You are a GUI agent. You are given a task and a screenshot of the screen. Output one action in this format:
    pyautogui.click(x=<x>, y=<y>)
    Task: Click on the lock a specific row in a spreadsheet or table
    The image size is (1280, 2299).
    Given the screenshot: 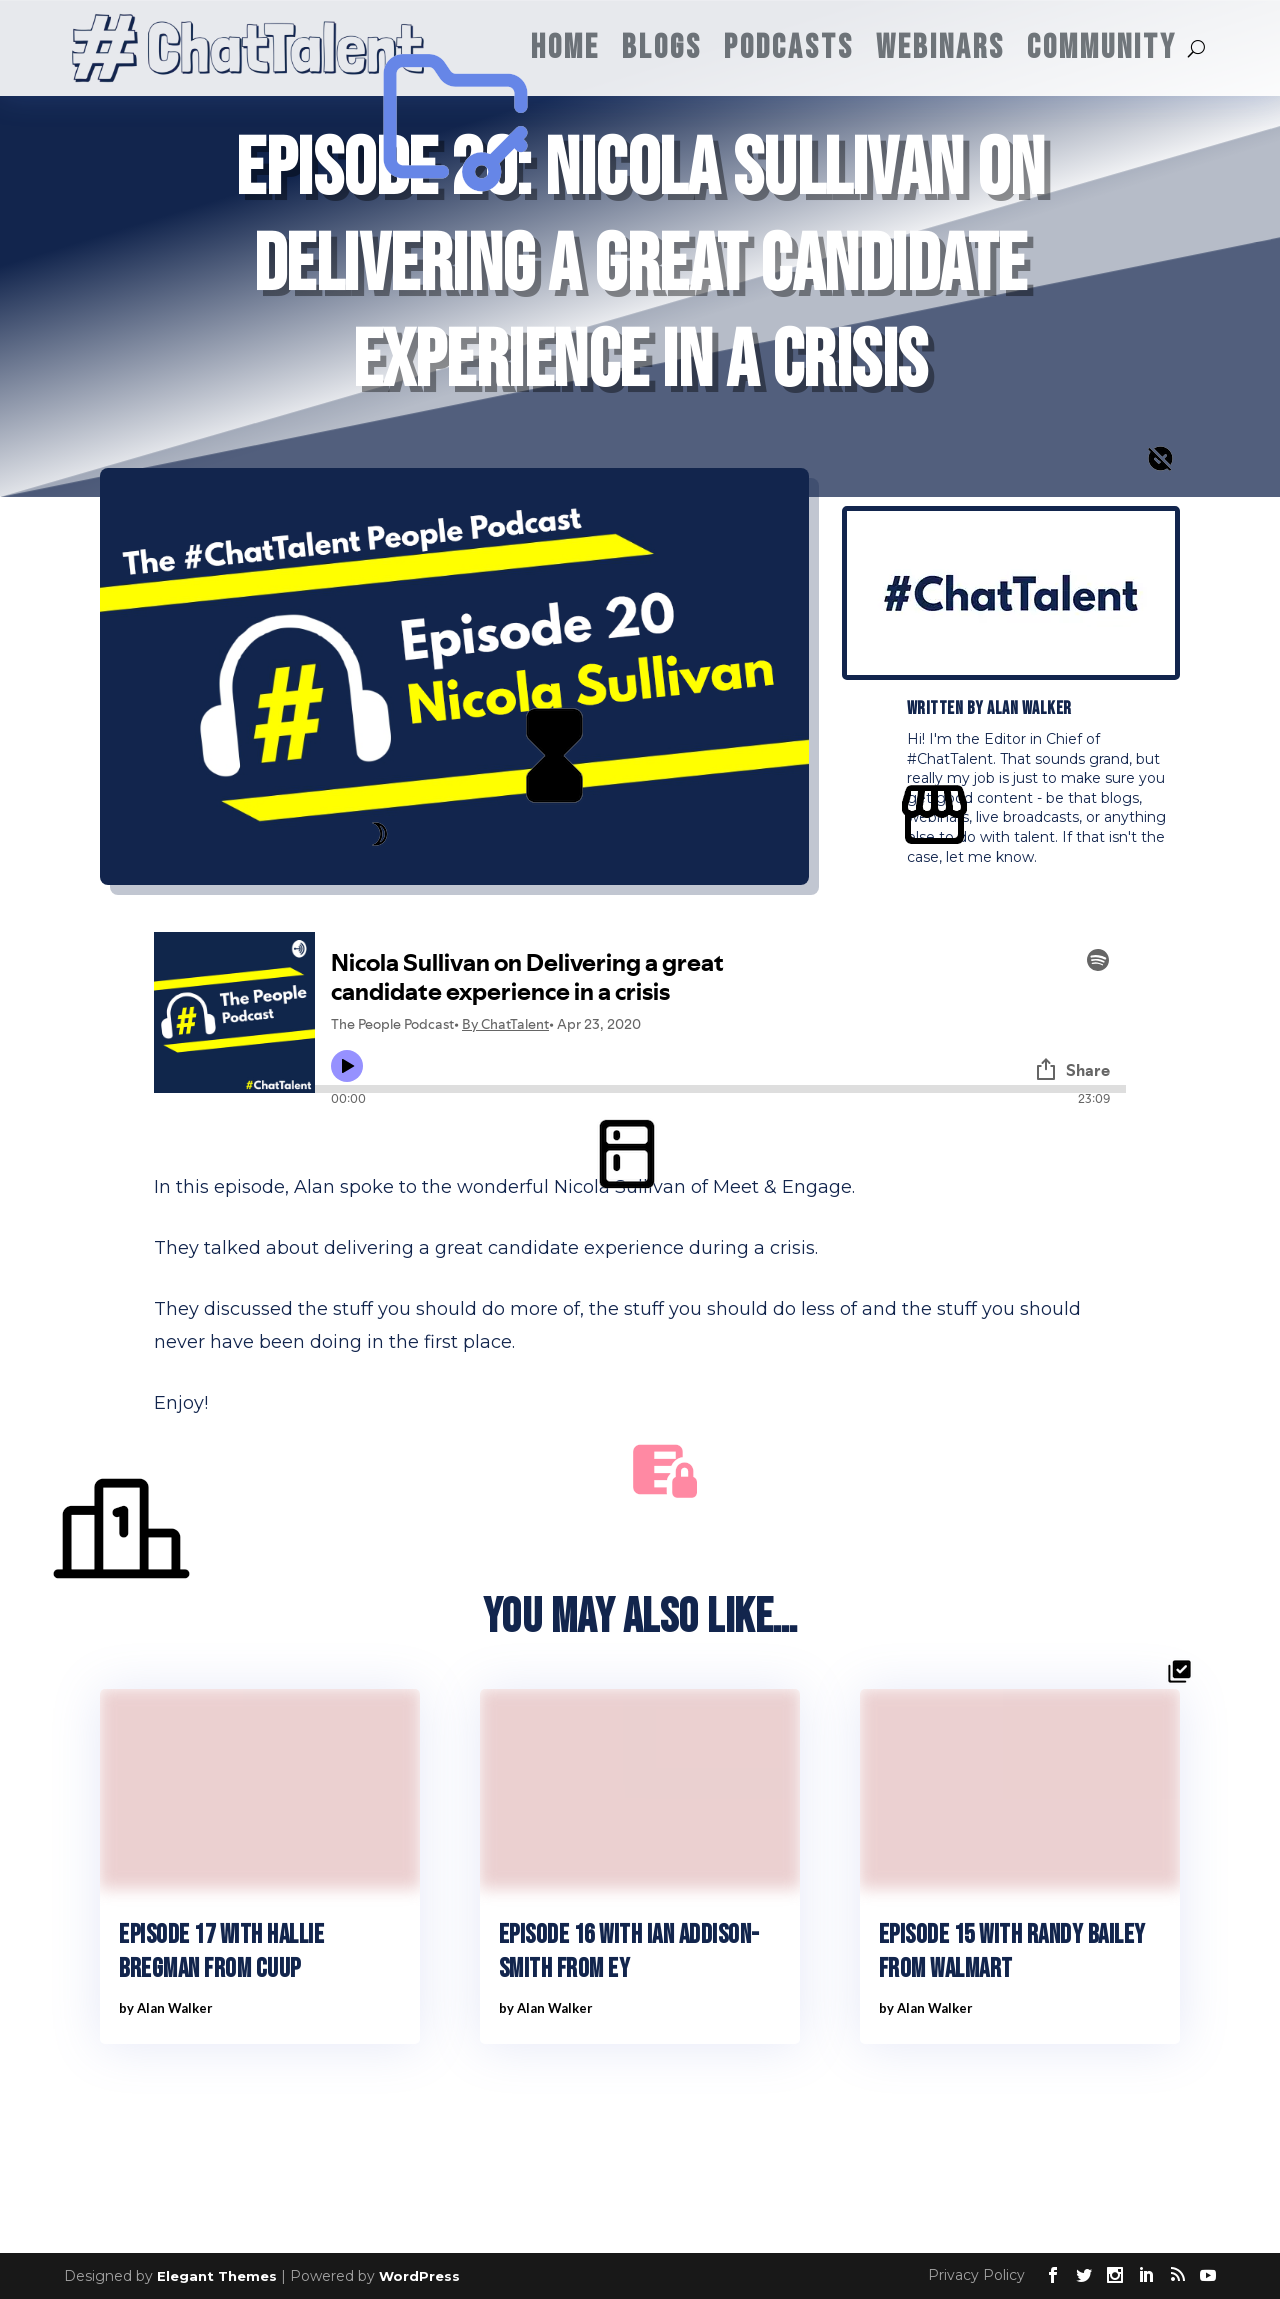 What is the action you would take?
    pyautogui.click(x=661, y=1469)
    